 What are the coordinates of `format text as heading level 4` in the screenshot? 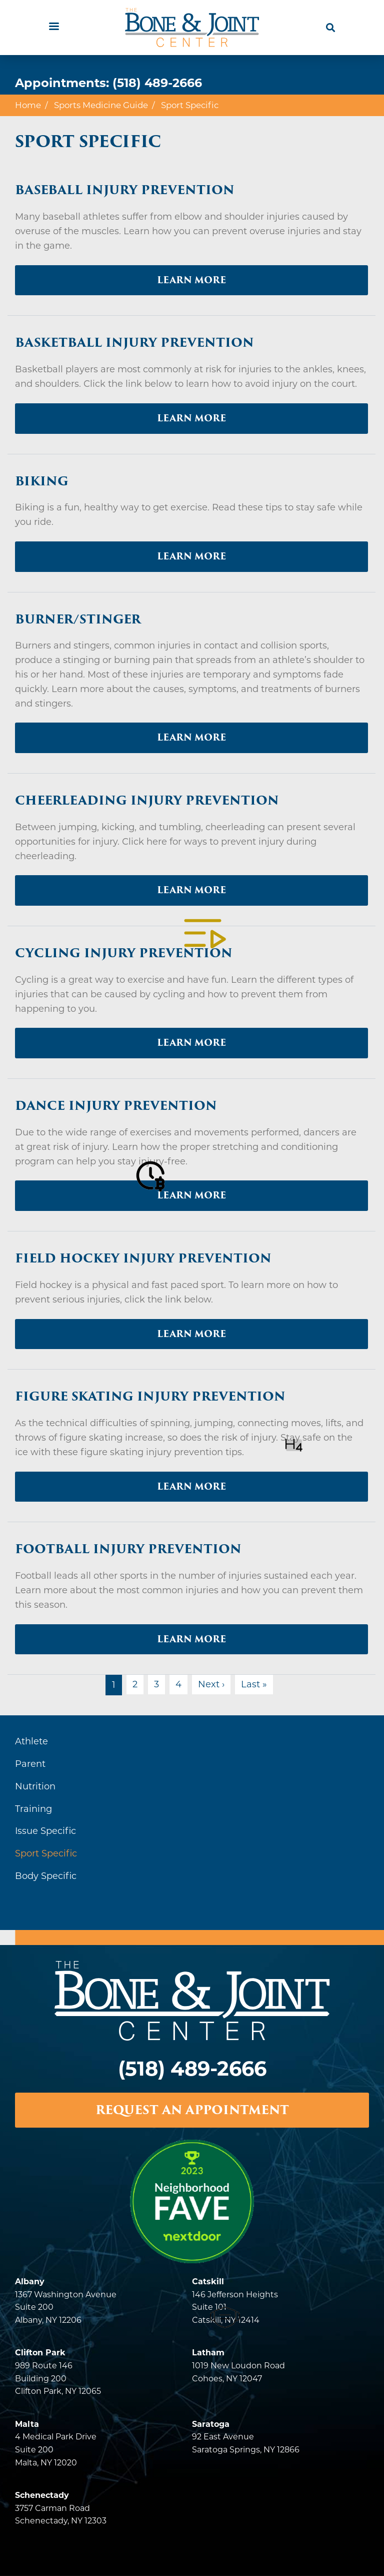 It's located at (292, 1445).